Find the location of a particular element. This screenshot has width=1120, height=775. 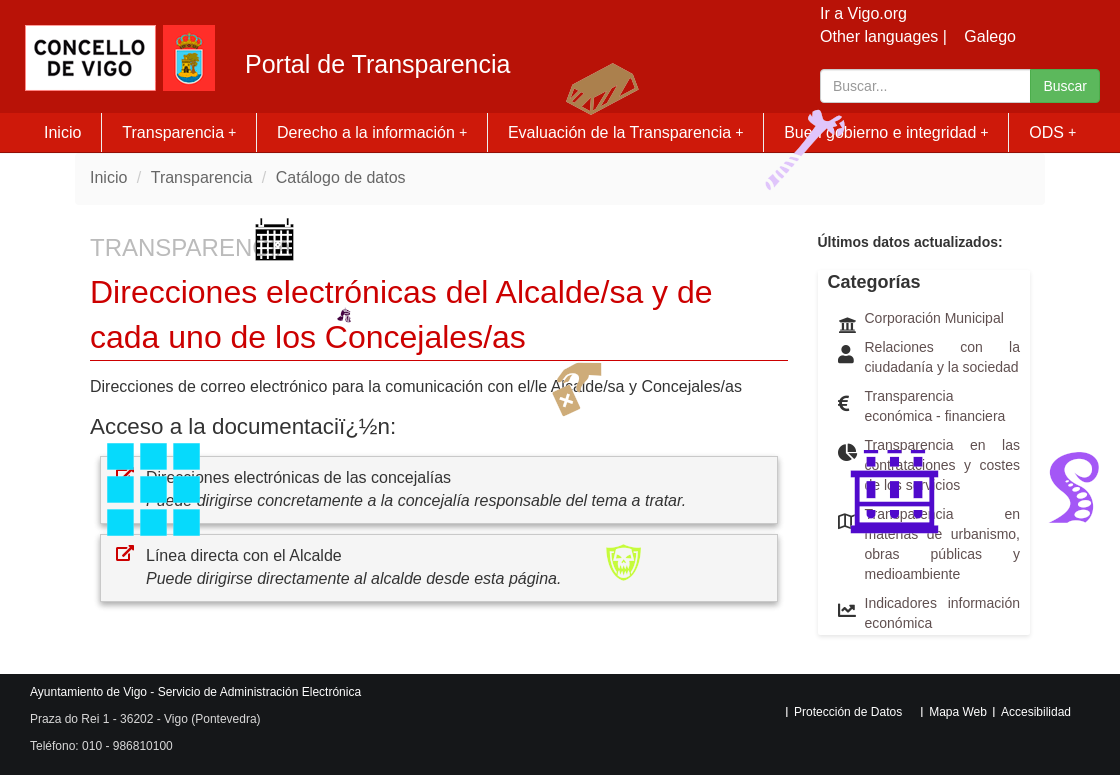

view or open the calendar is located at coordinates (274, 241).